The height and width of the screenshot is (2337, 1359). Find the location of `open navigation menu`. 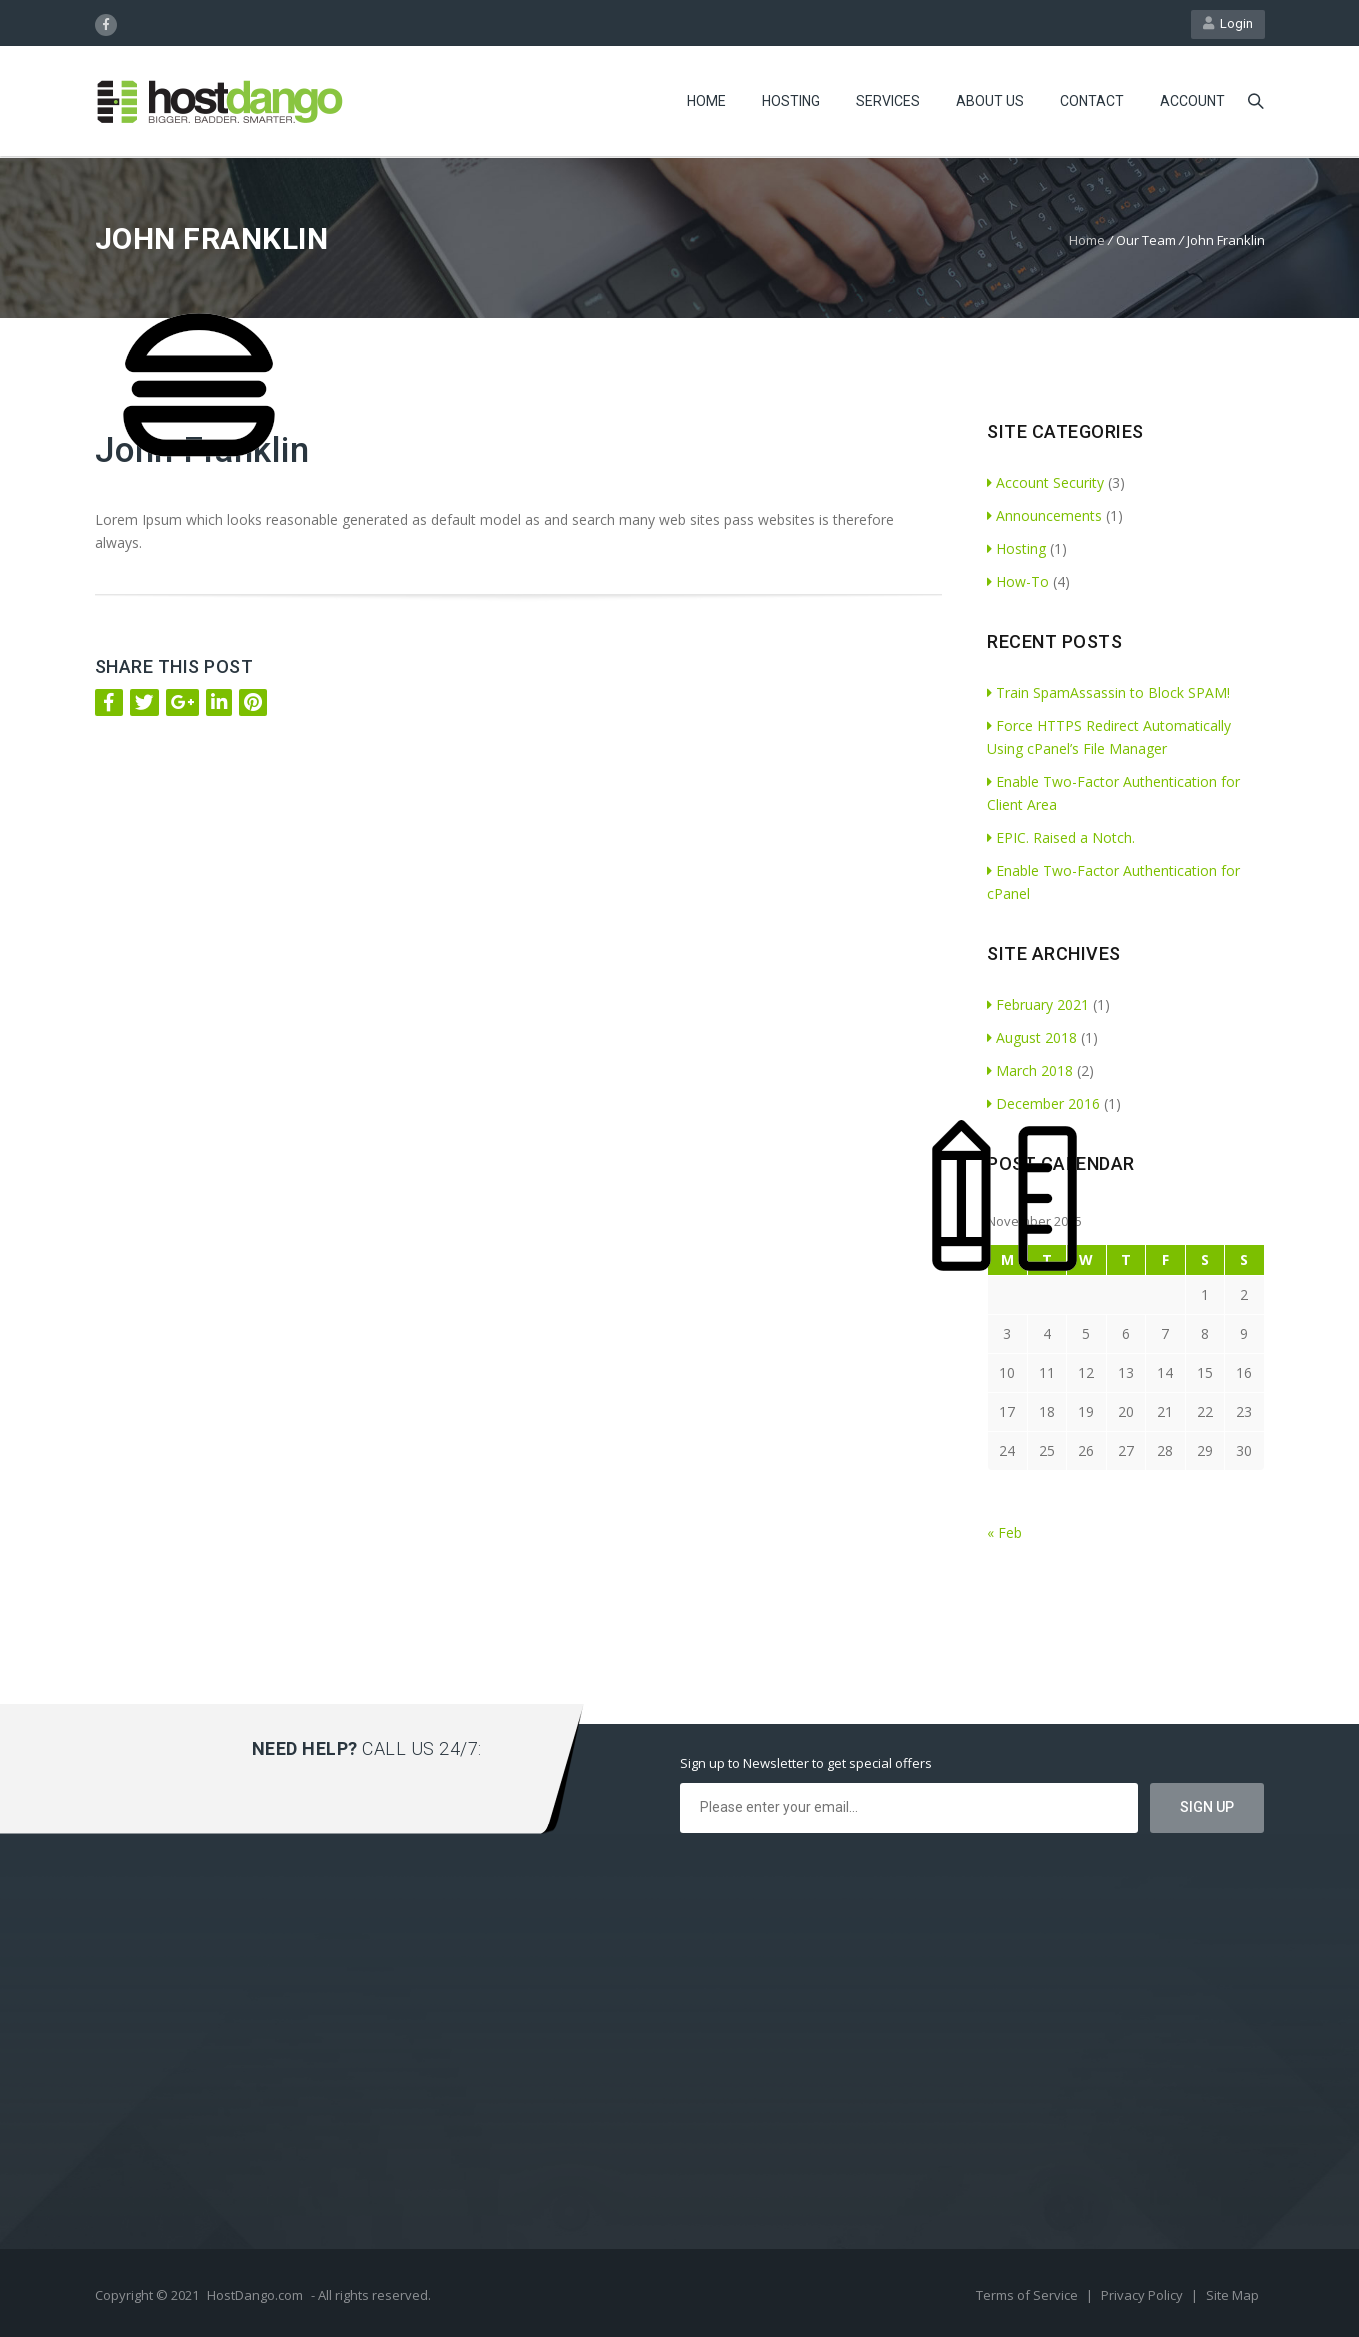

open navigation menu is located at coordinates (199, 389).